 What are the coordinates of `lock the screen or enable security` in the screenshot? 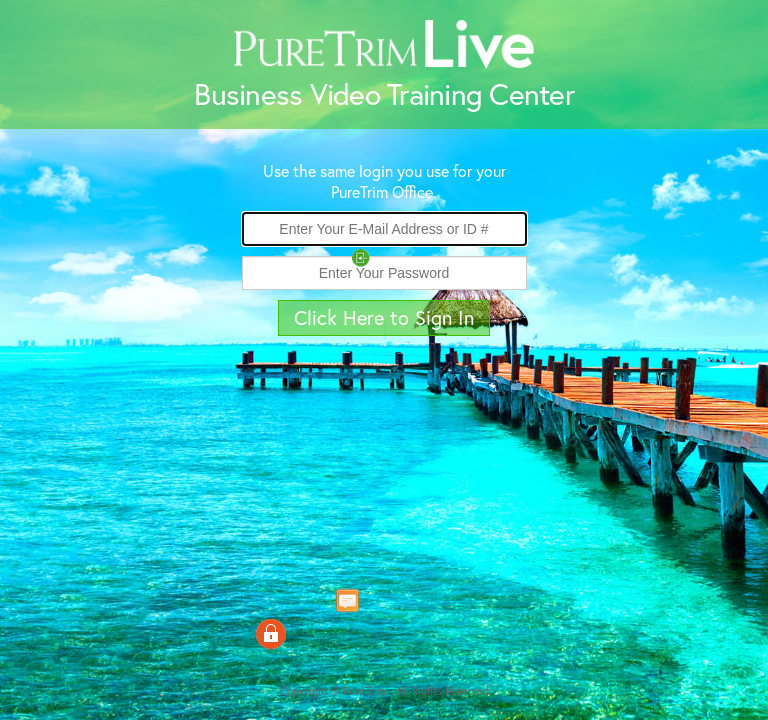 It's located at (271, 634).